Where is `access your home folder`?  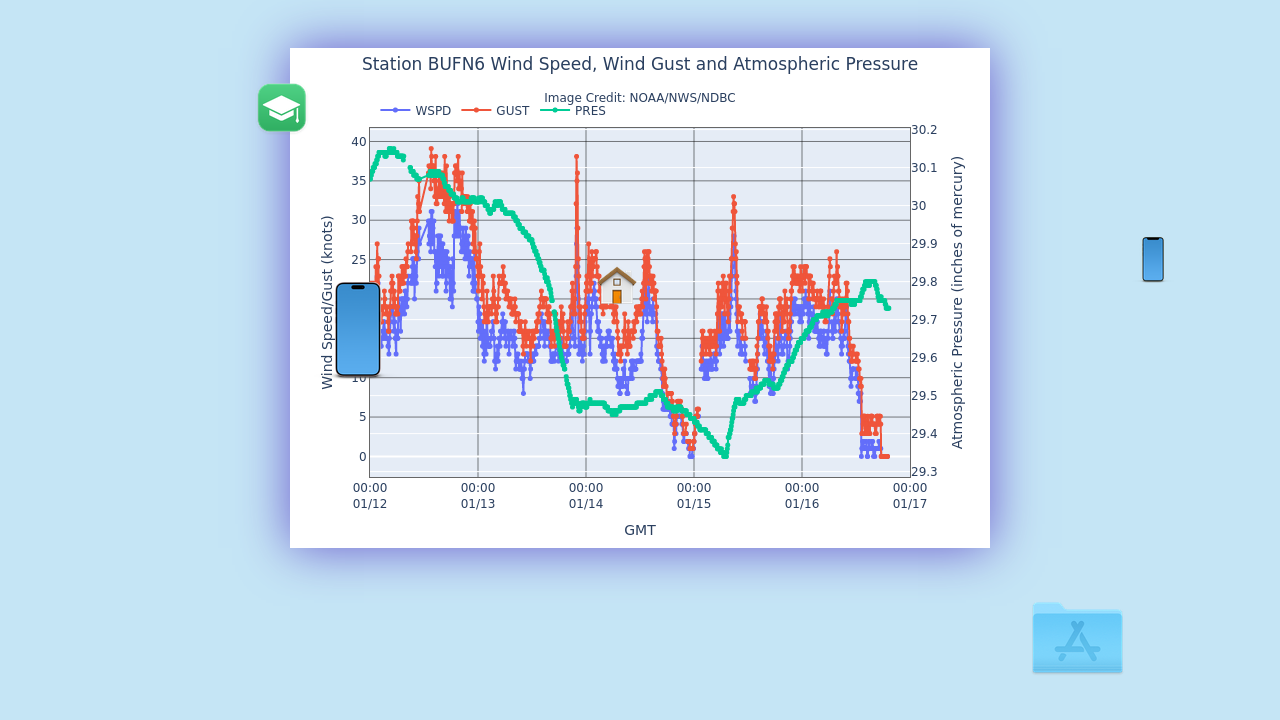 access your home folder is located at coordinates (617, 284).